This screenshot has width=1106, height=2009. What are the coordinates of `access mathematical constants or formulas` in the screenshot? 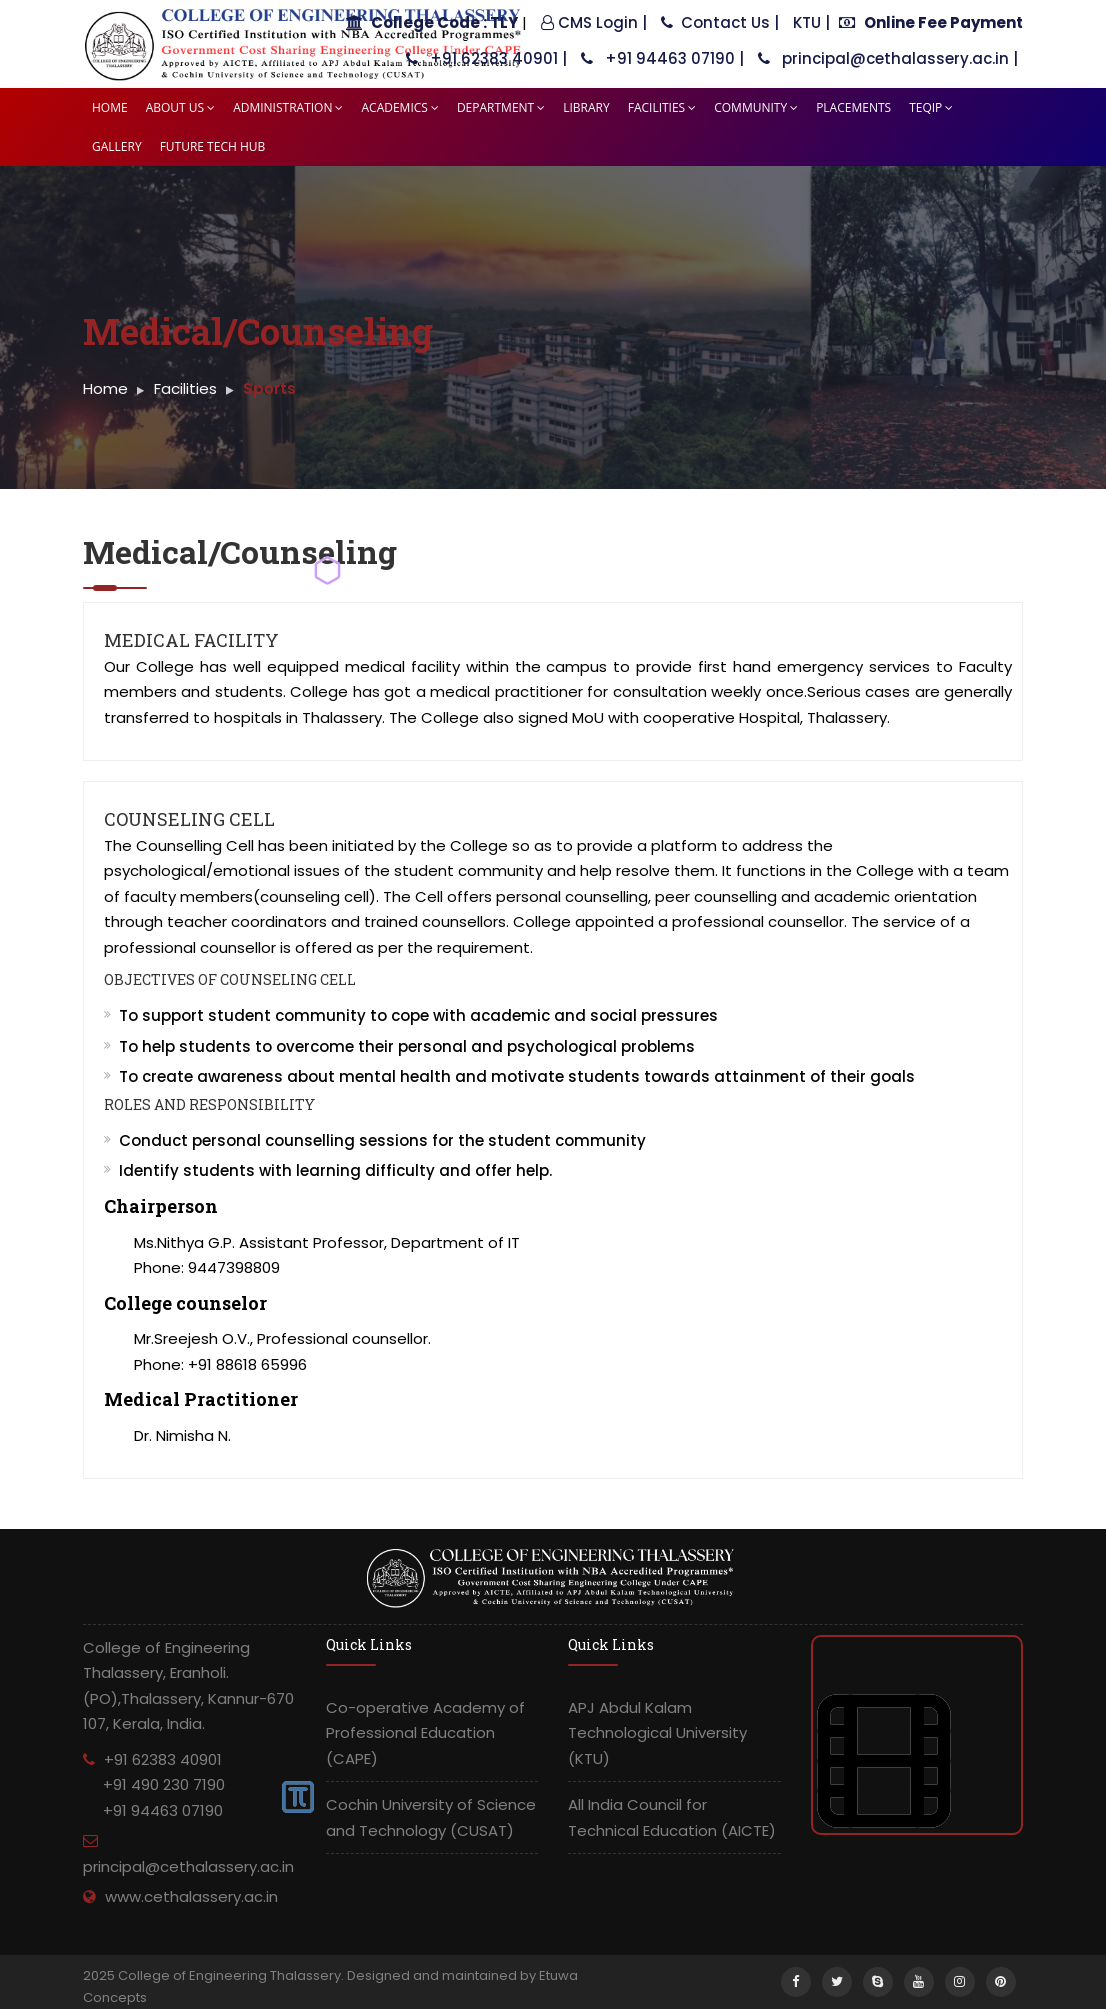 It's located at (298, 1797).